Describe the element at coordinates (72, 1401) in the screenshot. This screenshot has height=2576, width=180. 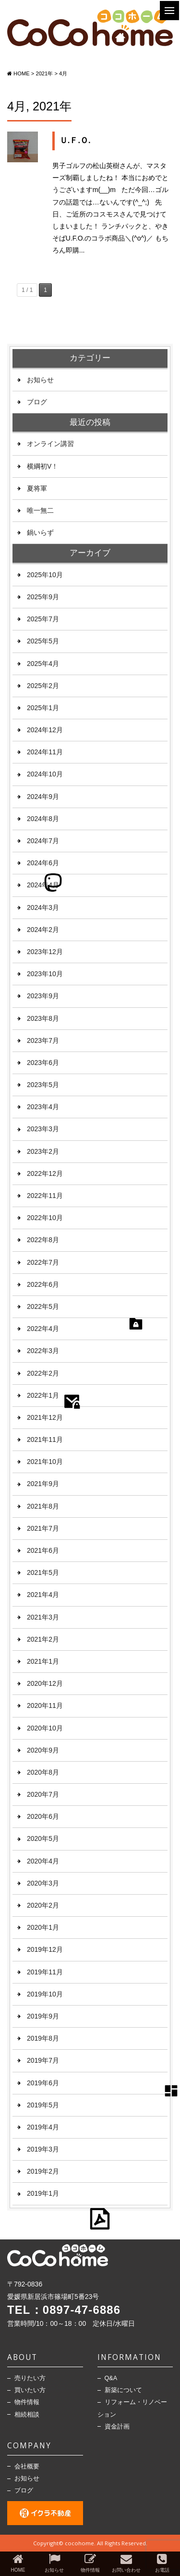
I see `secure or encrypted email` at that location.